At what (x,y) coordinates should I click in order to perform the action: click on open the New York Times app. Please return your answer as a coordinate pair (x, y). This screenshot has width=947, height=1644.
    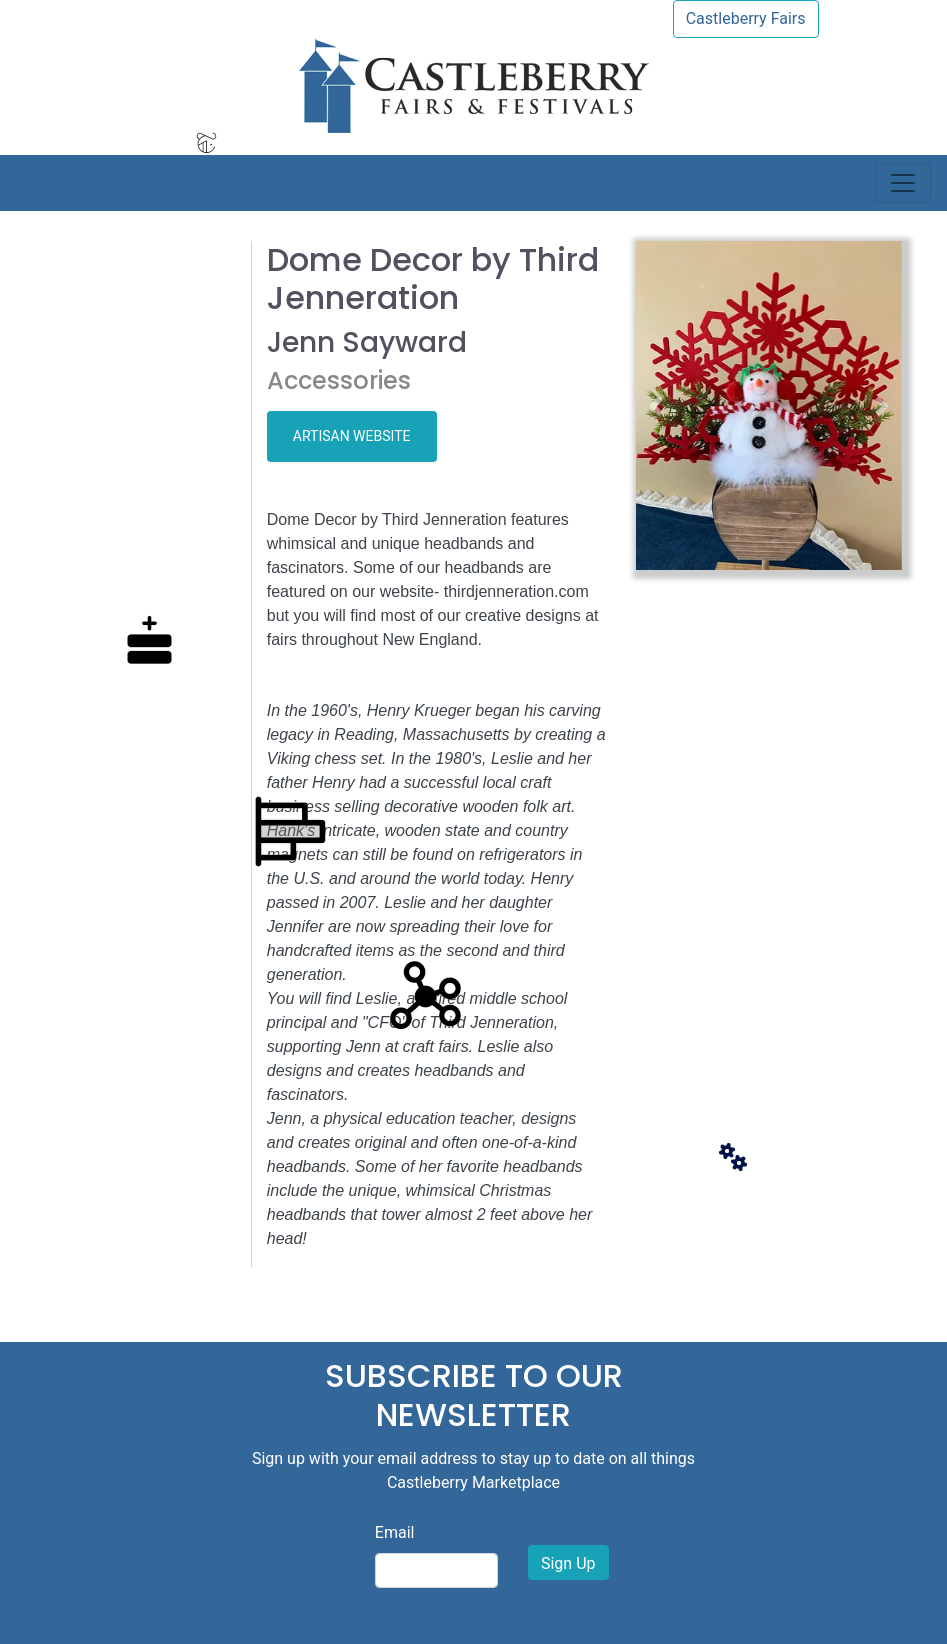
    Looking at the image, I should click on (206, 142).